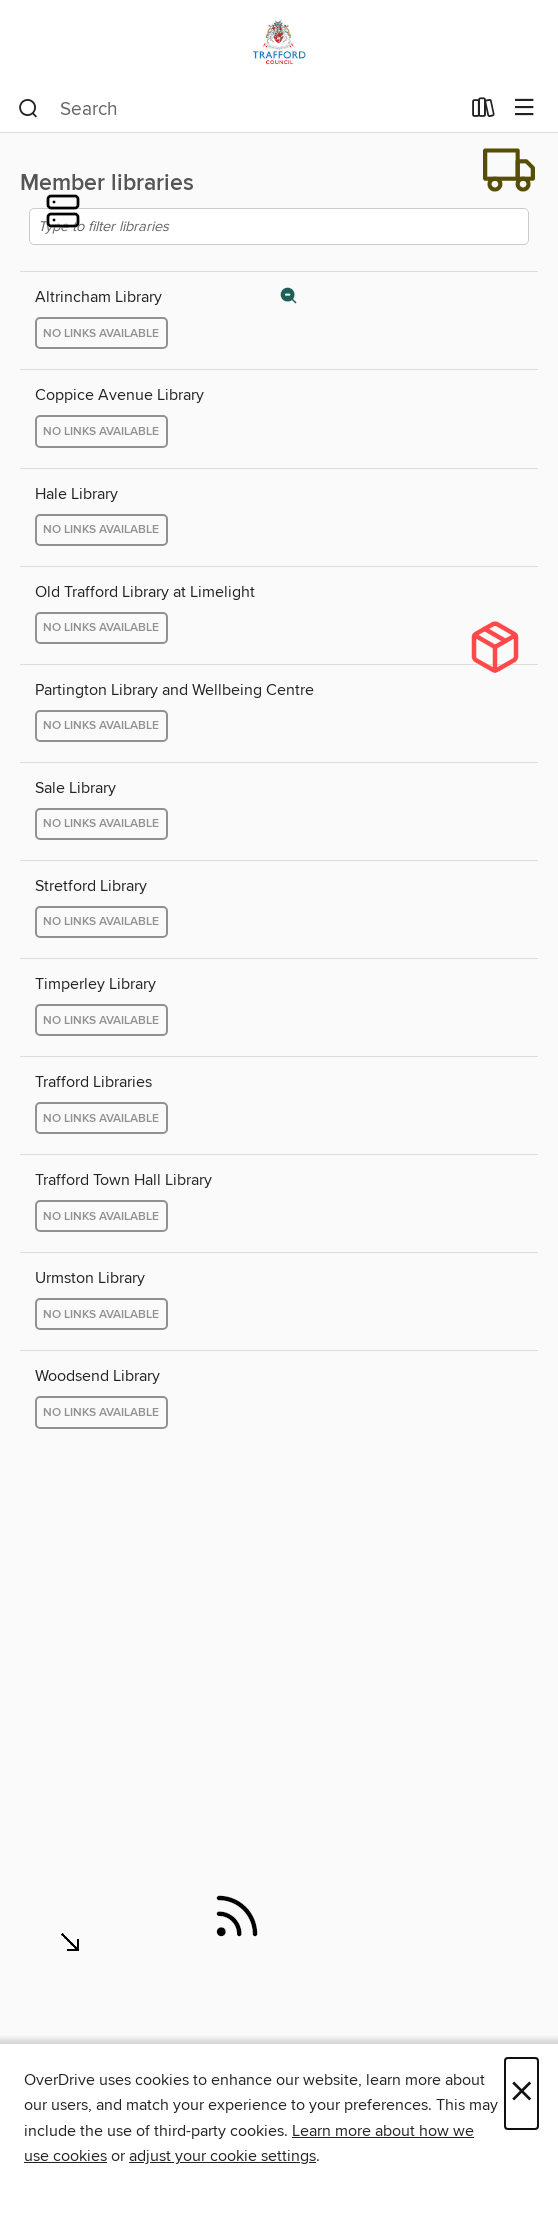 This screenshot has height=2214, width=558. What do you see at coordinates (237, 1916) in the screenshot?
I see `subscribe to RSS feed` at bounding box center [237, 1916].